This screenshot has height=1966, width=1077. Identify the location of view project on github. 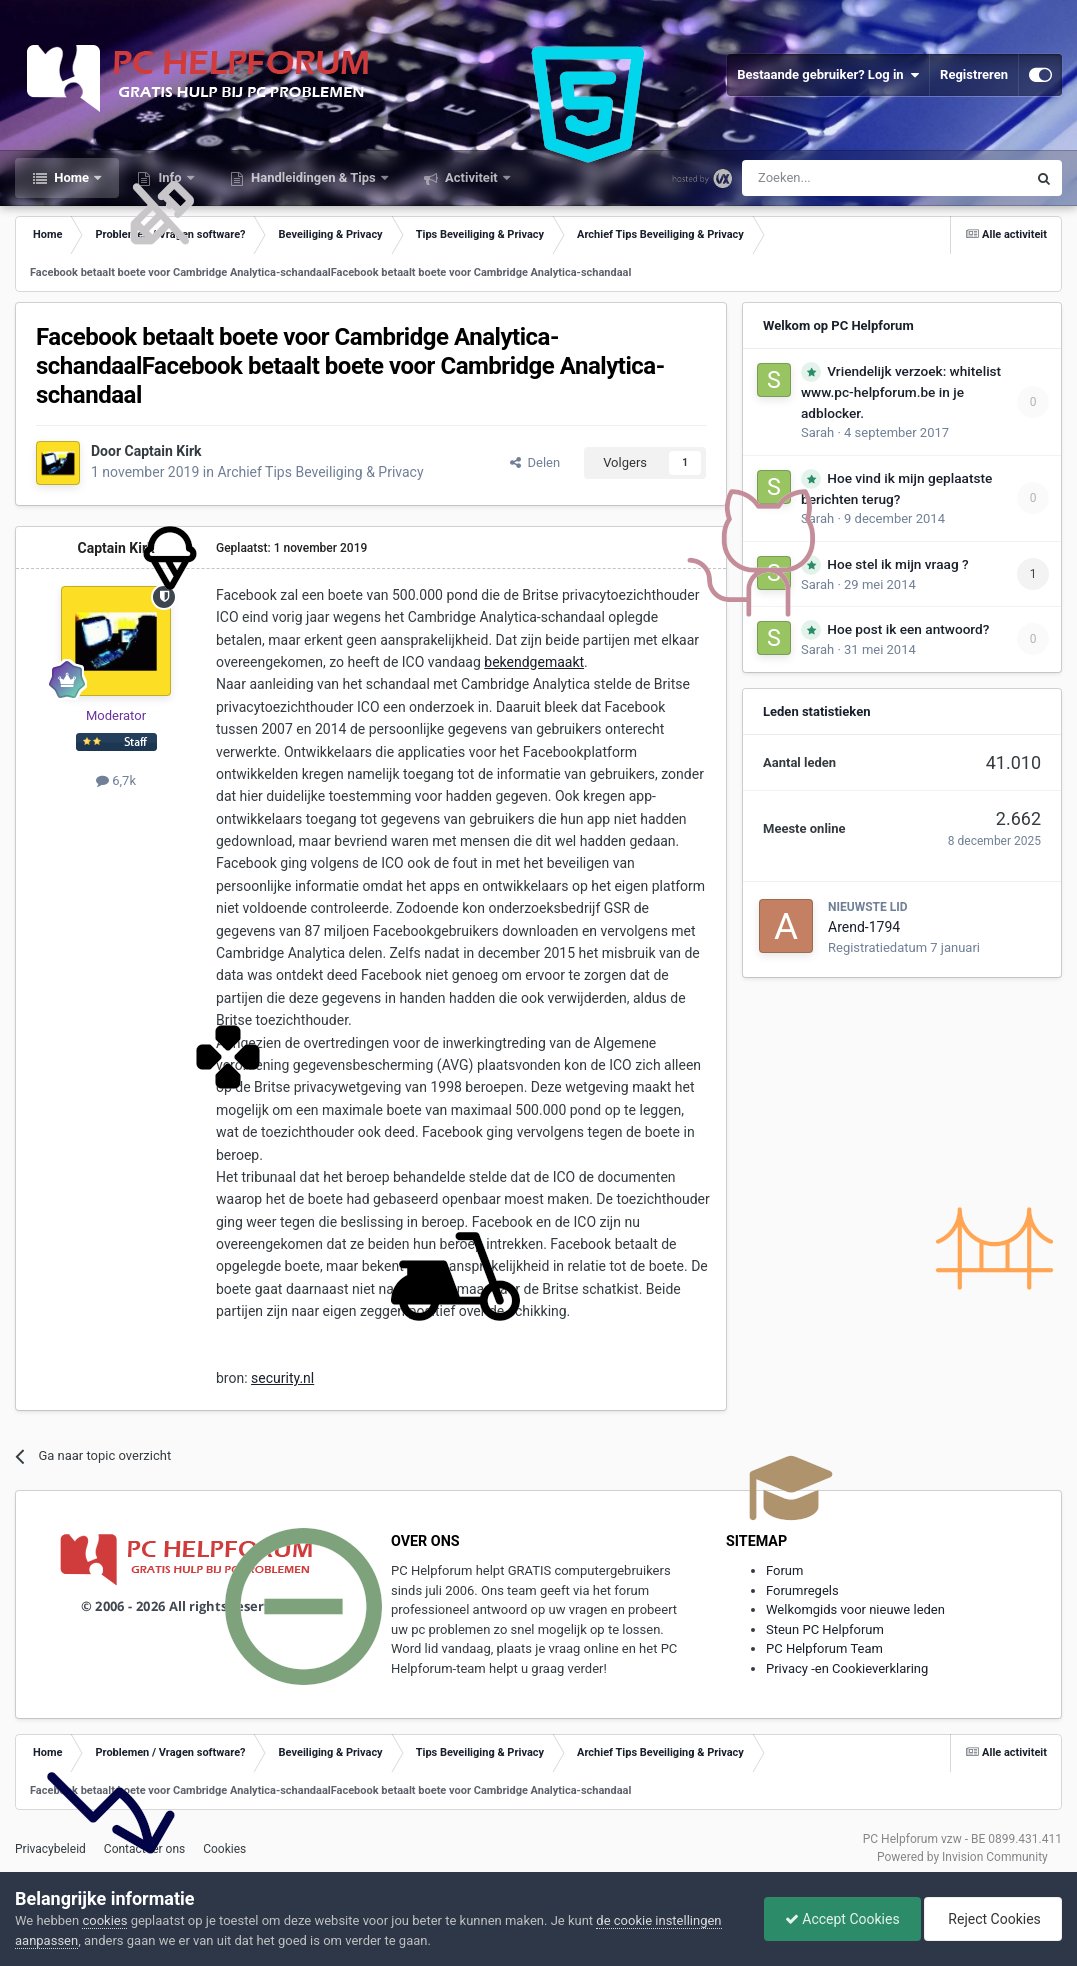
(763, 550).